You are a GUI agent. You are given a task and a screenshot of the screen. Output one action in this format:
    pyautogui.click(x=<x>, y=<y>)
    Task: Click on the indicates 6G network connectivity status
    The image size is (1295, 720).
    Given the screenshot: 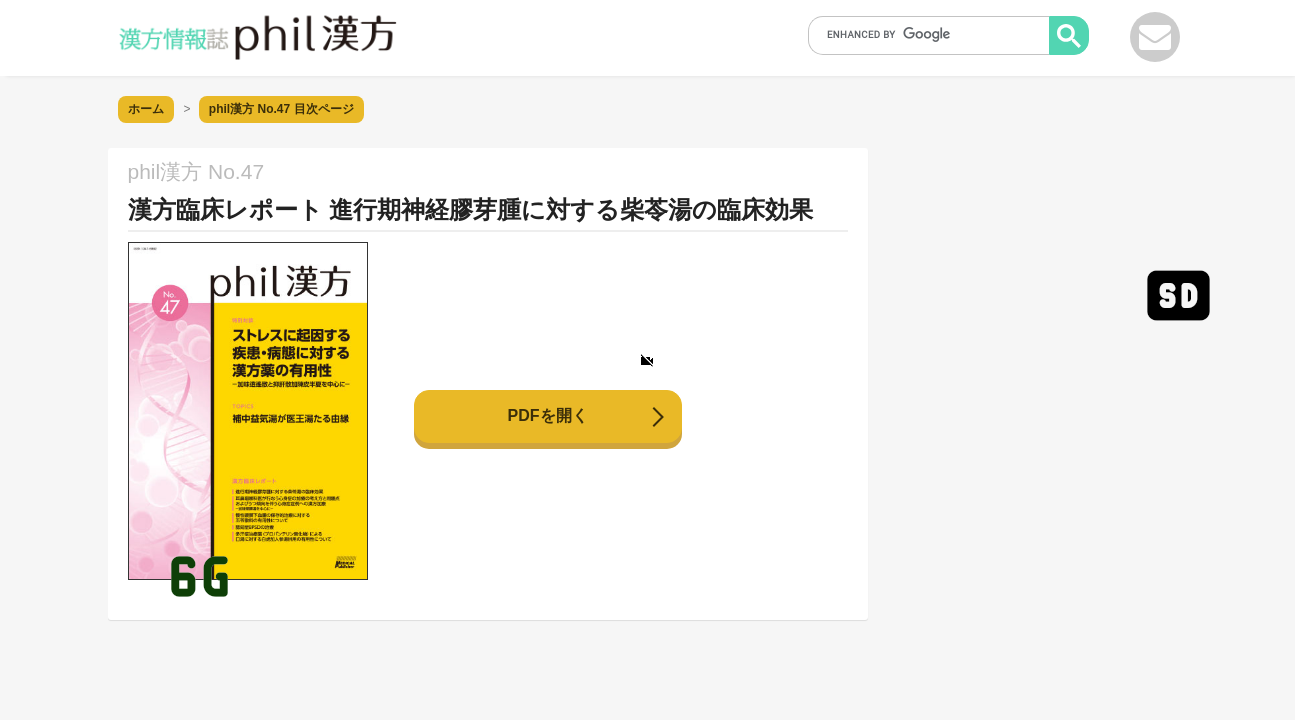 What is the action you would take?
    pyautogui.click(x=199, y=576)
    